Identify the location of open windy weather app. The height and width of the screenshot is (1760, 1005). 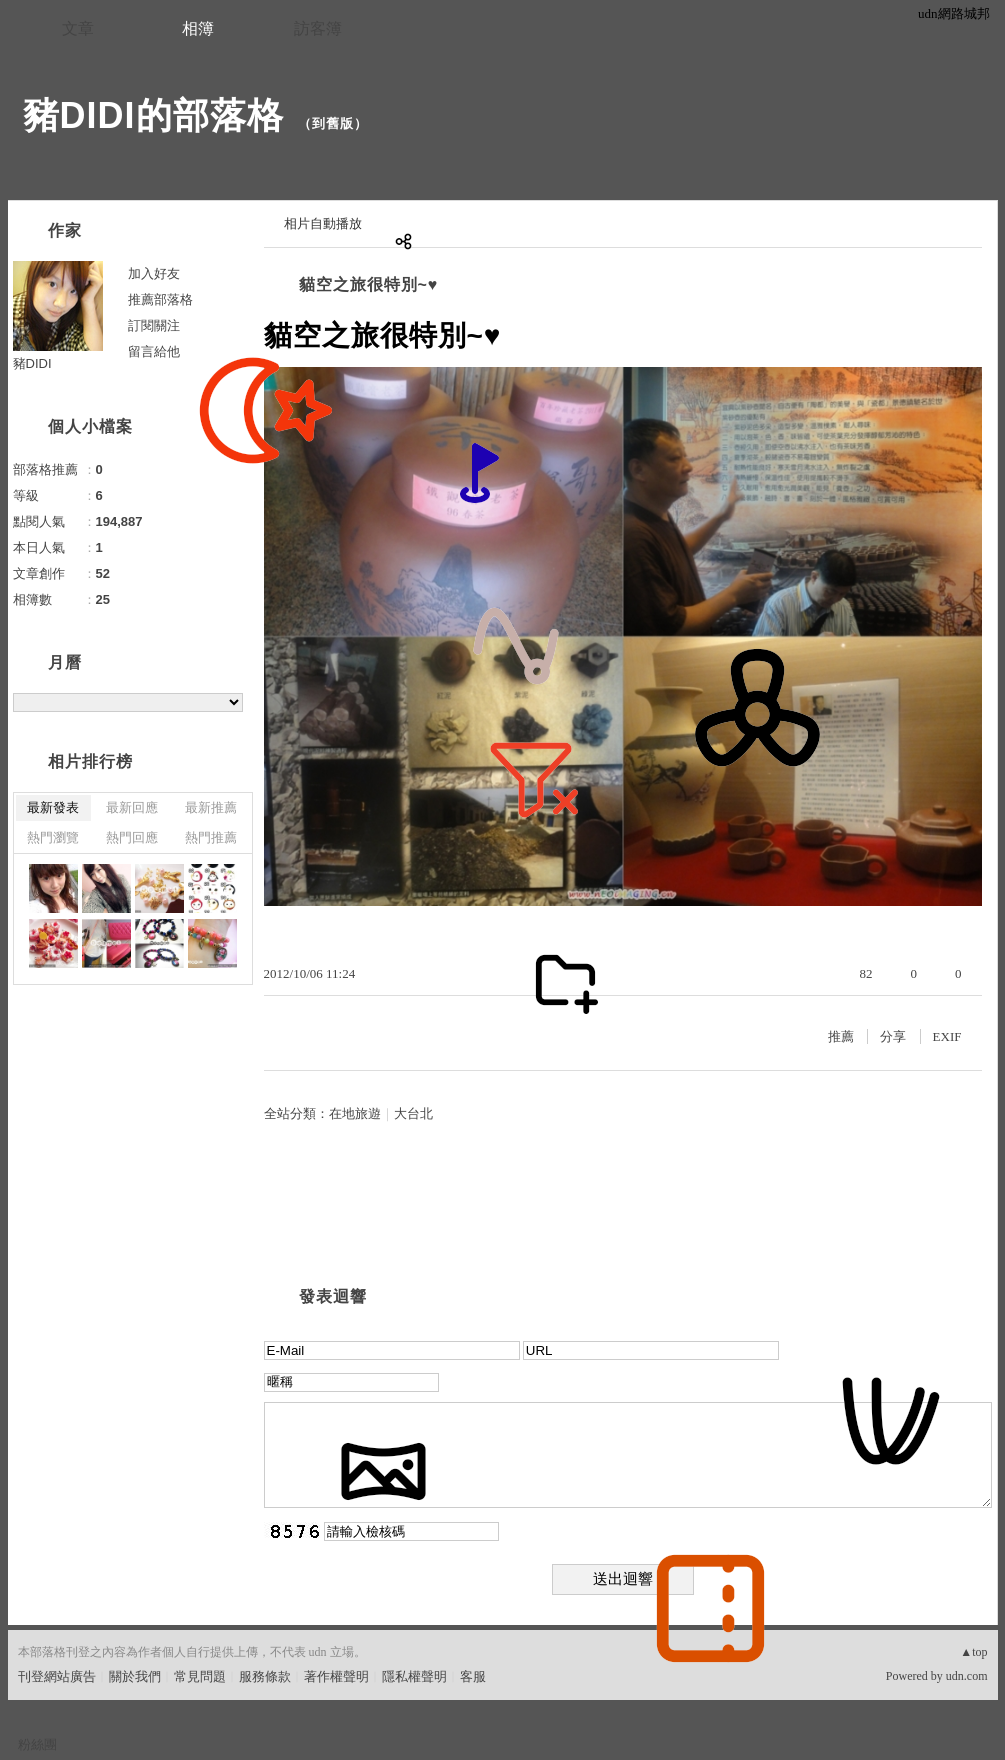
(891, 1421).